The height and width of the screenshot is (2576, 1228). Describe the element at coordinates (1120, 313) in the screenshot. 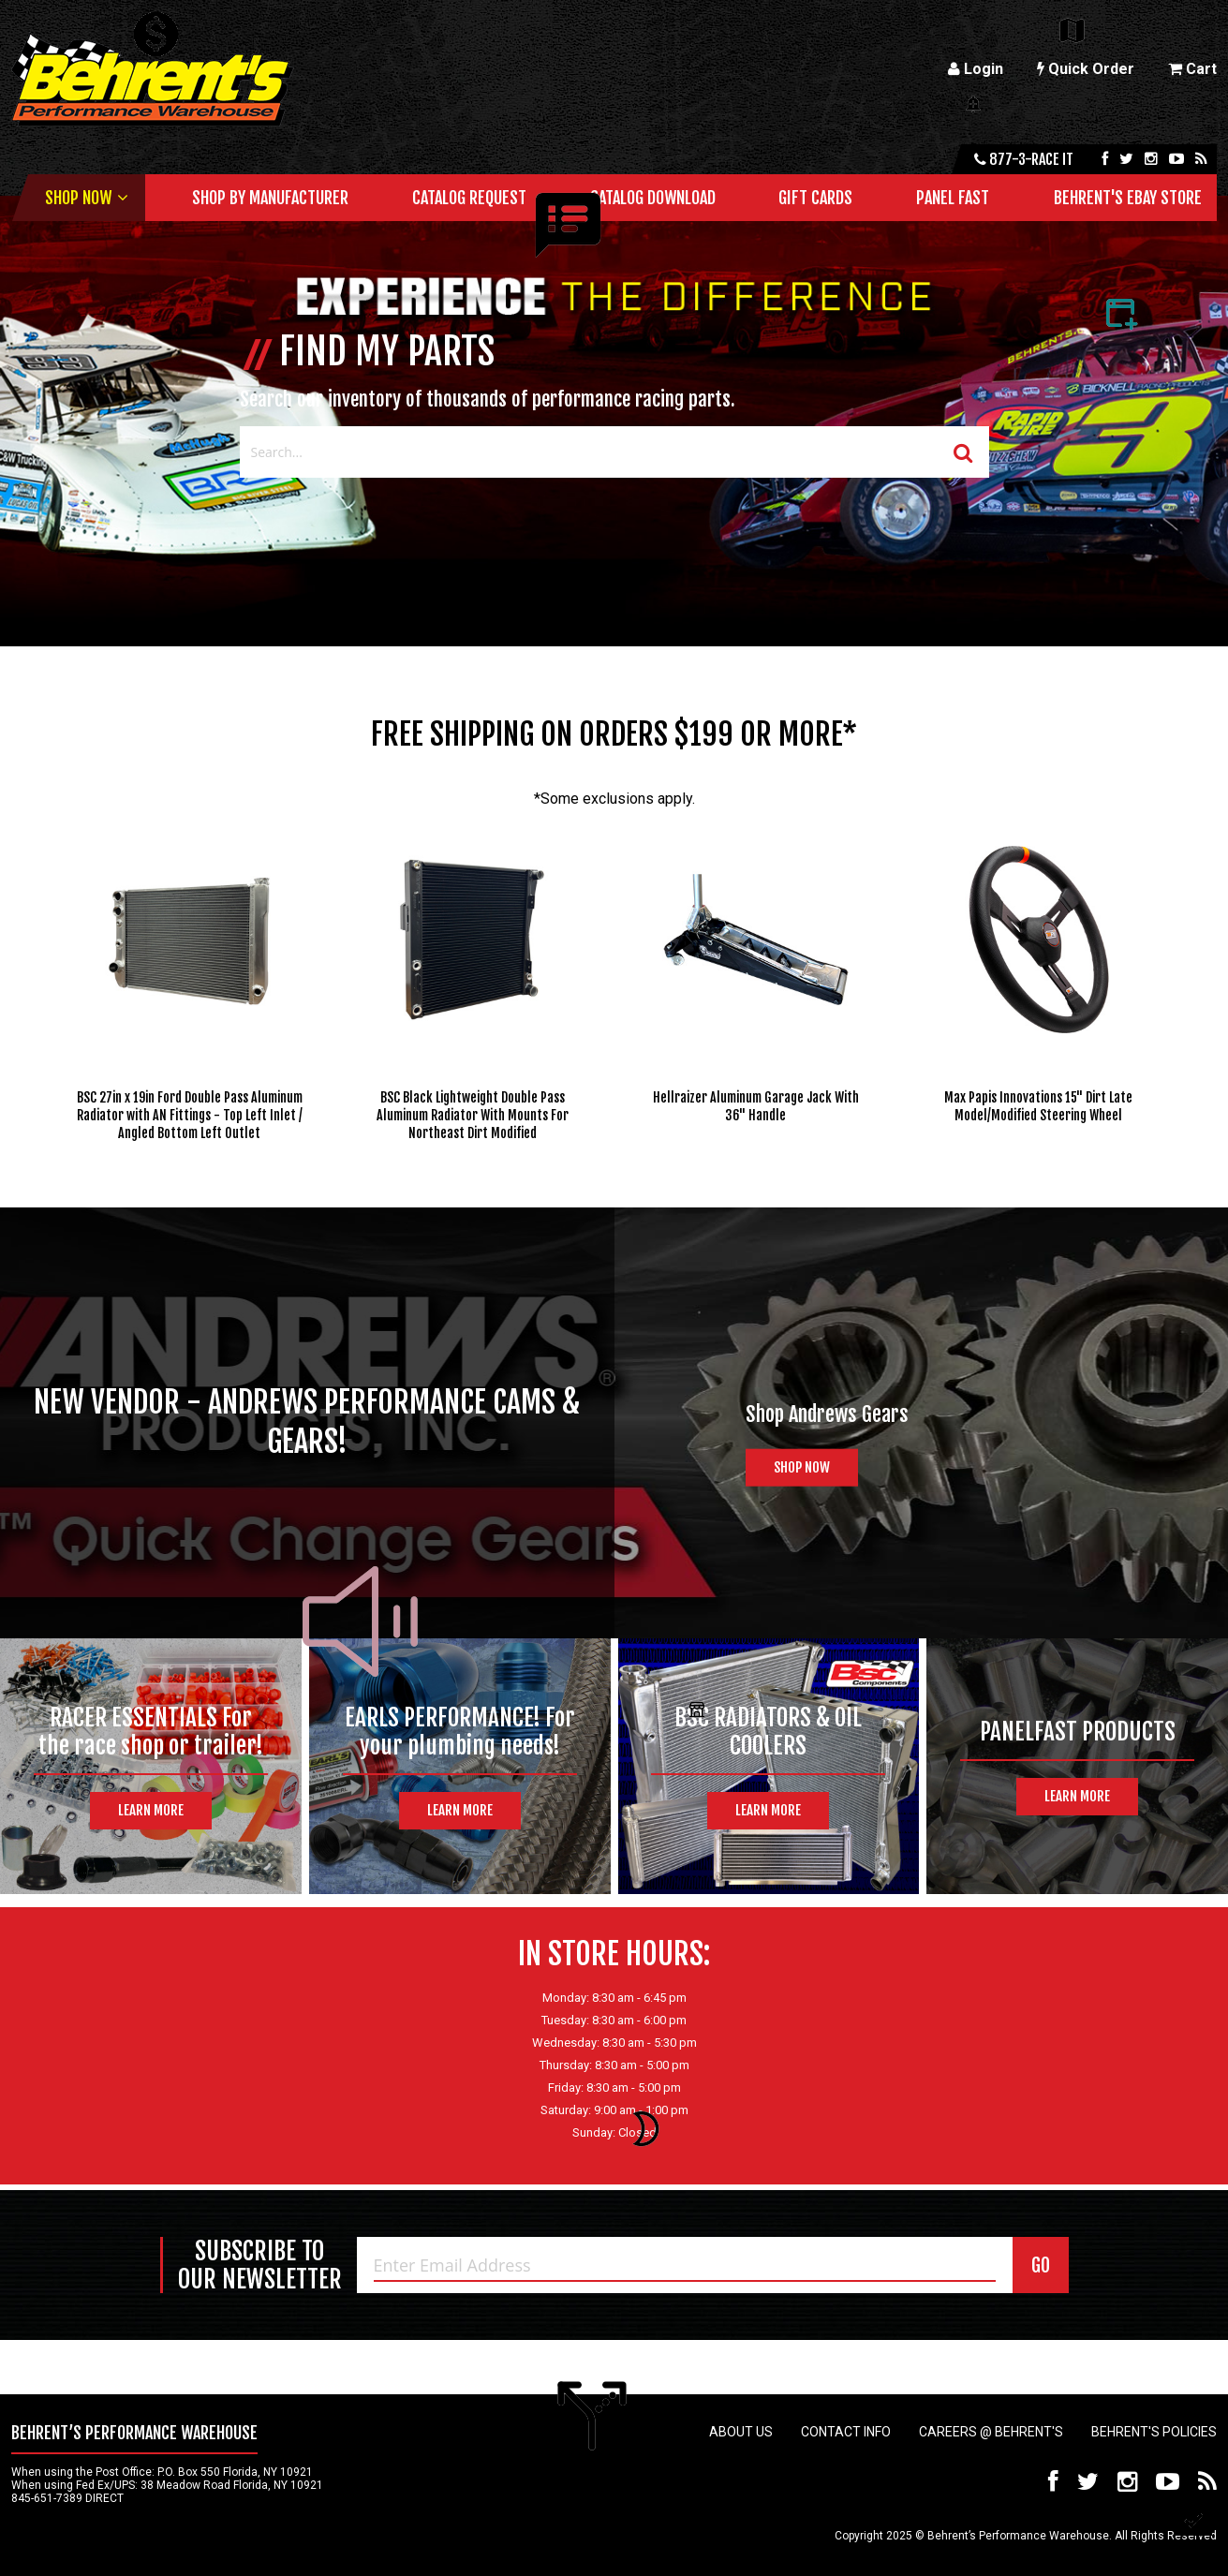

I see `open a new browser tab` at that location.